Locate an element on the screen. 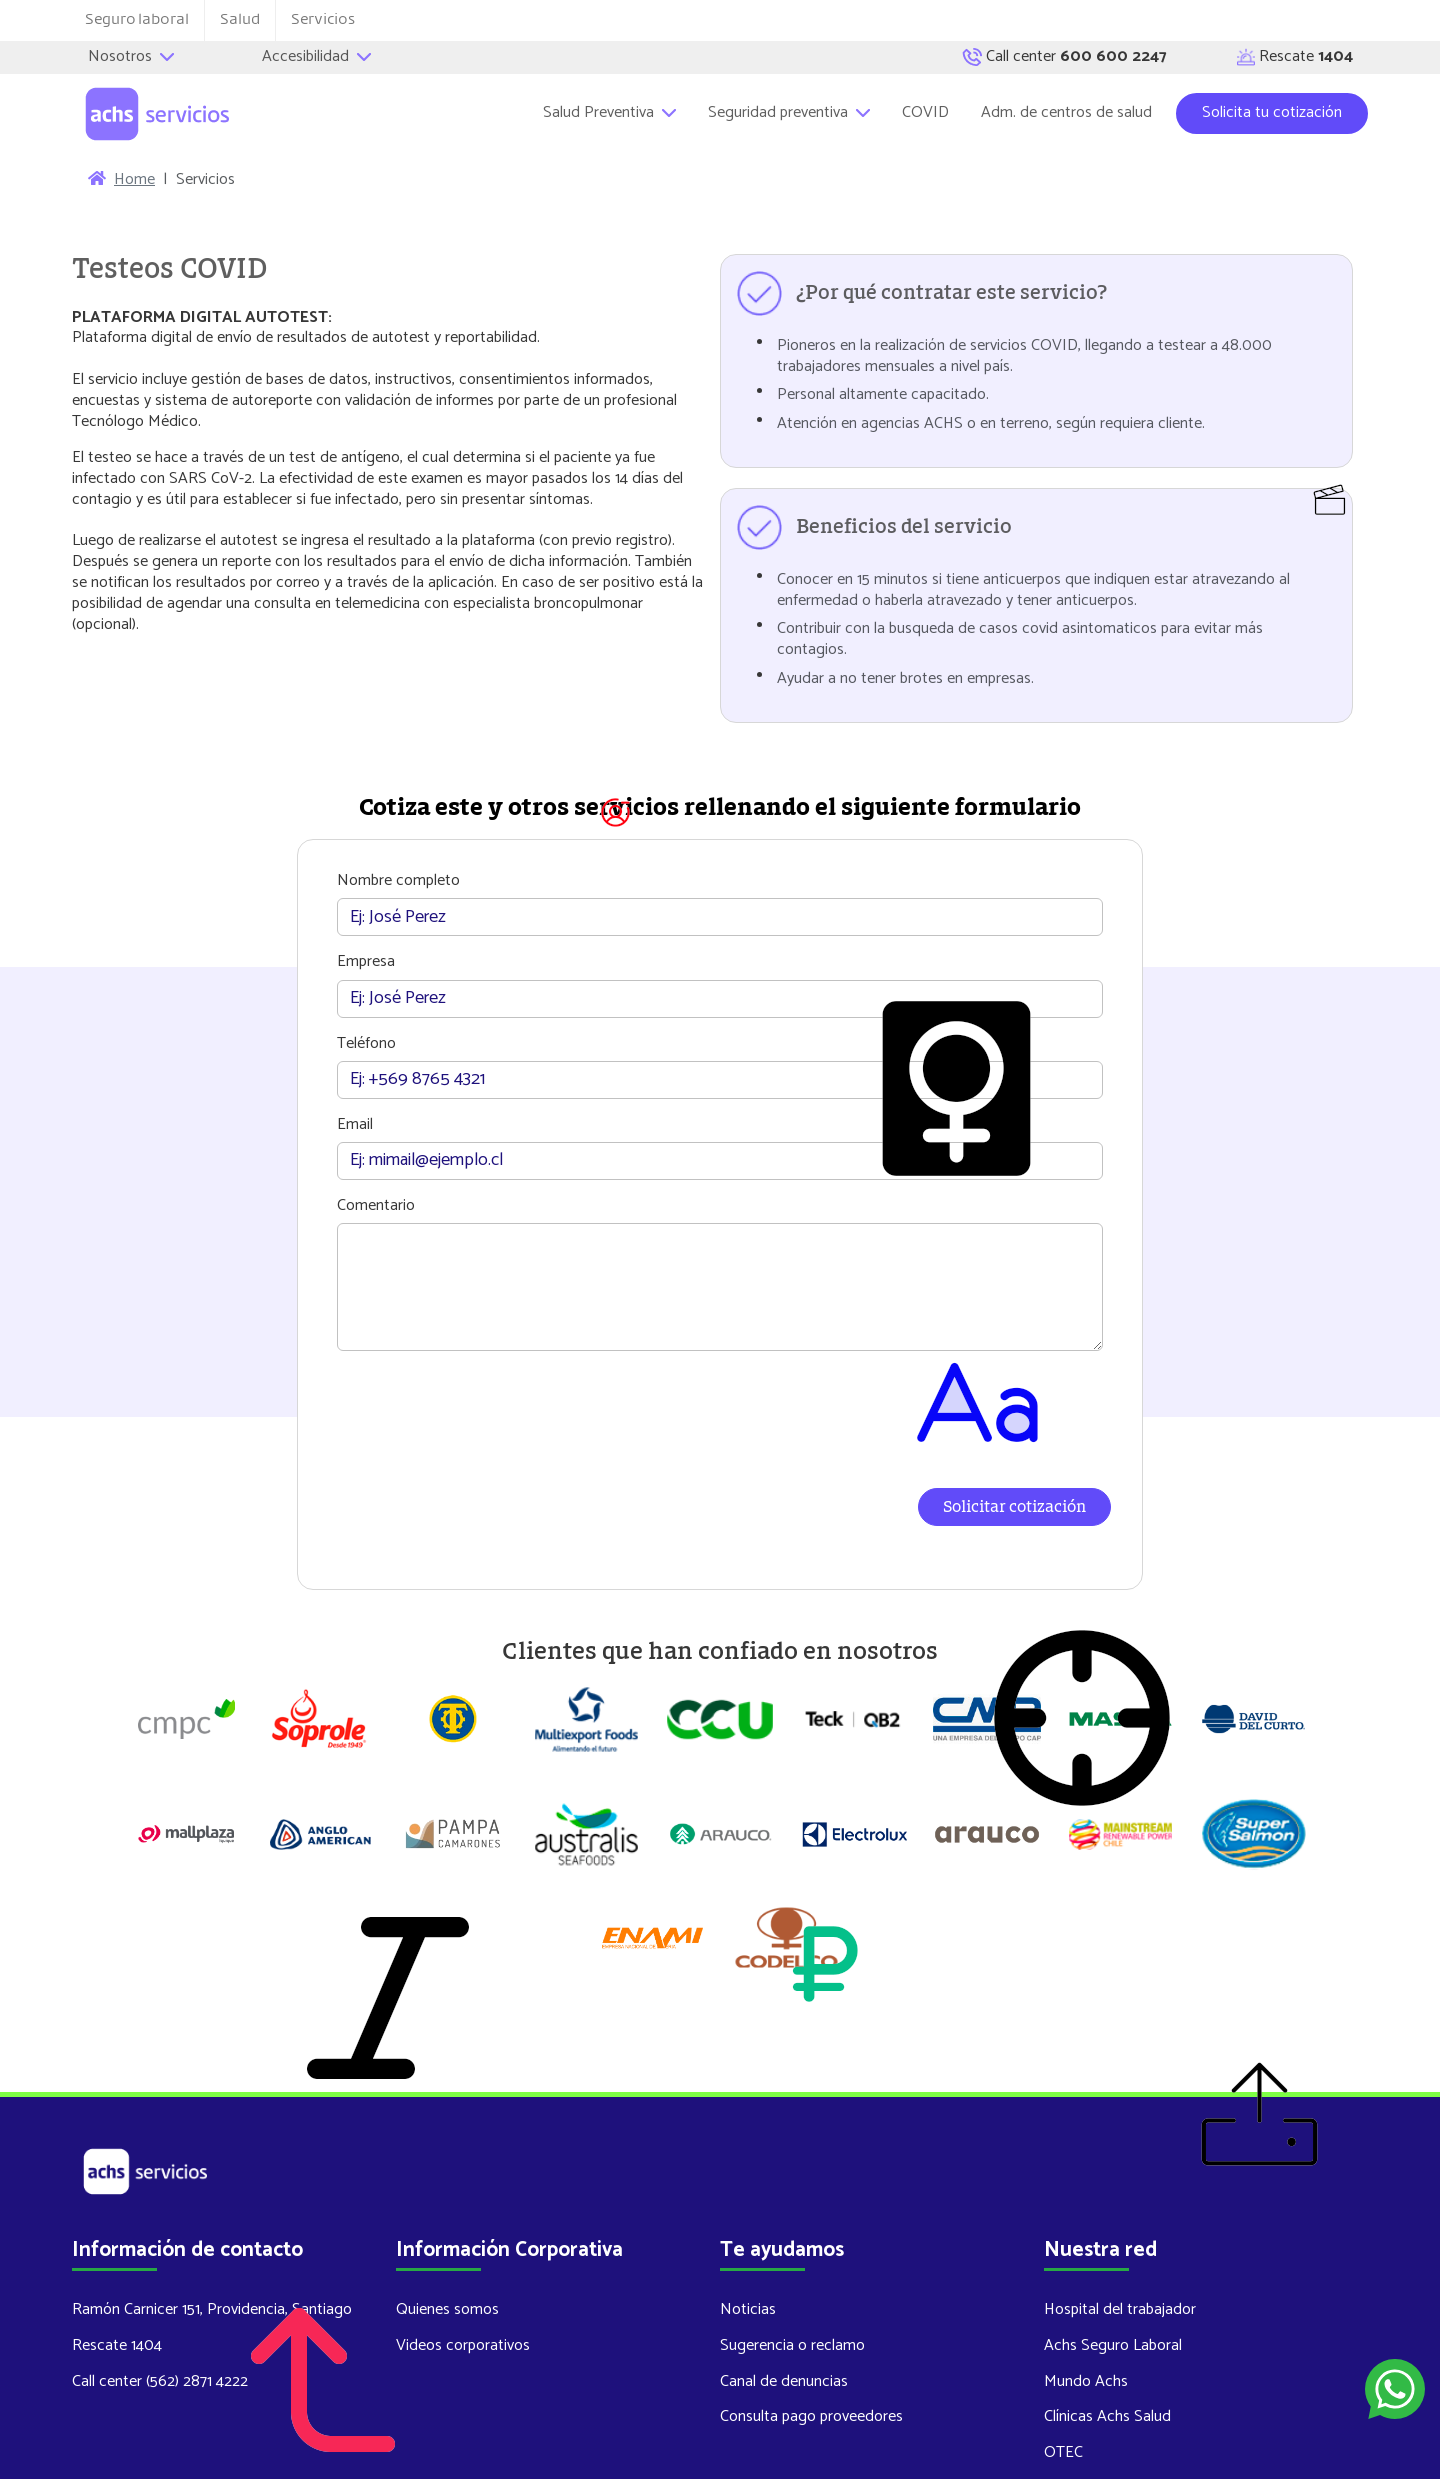  center map on current location is located at coordinates (1082, 1718).